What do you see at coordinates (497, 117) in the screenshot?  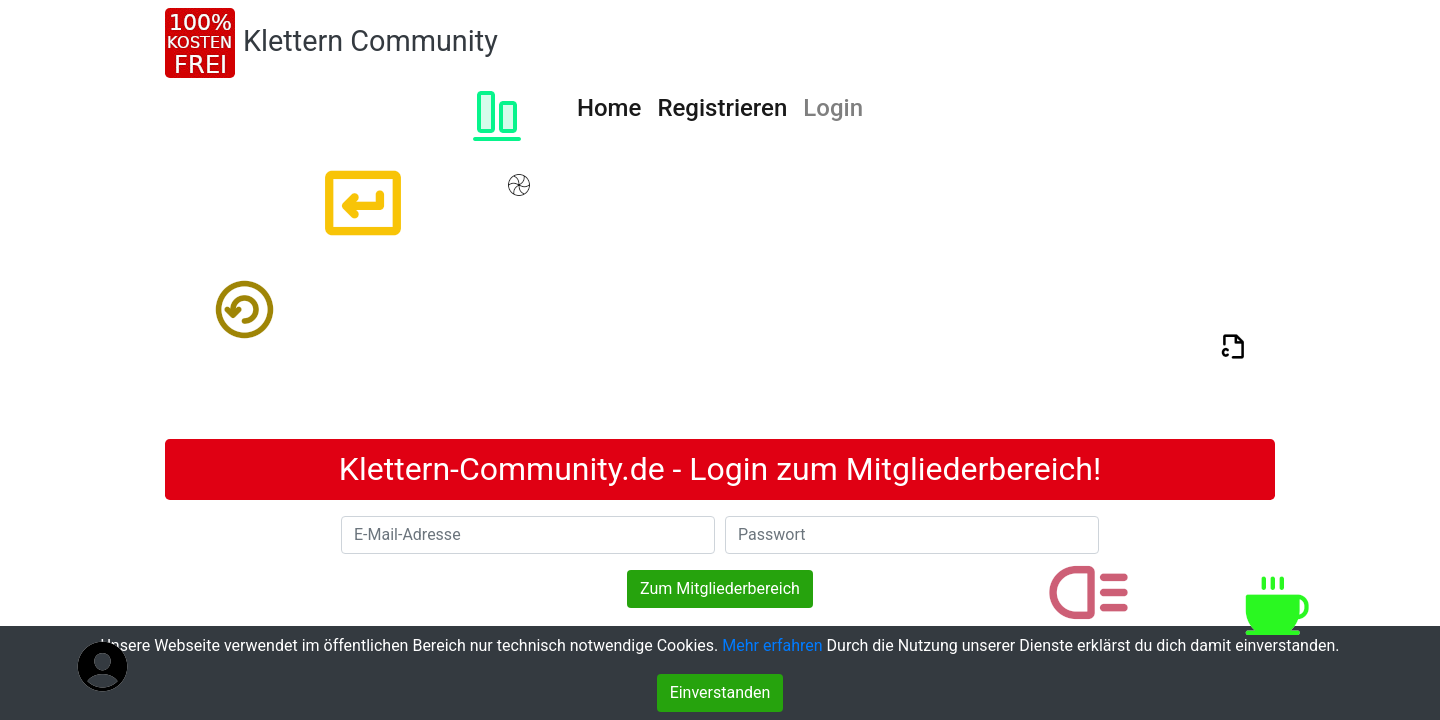 I see `align objects to the bottom edge` at bounding box center [497, 117].